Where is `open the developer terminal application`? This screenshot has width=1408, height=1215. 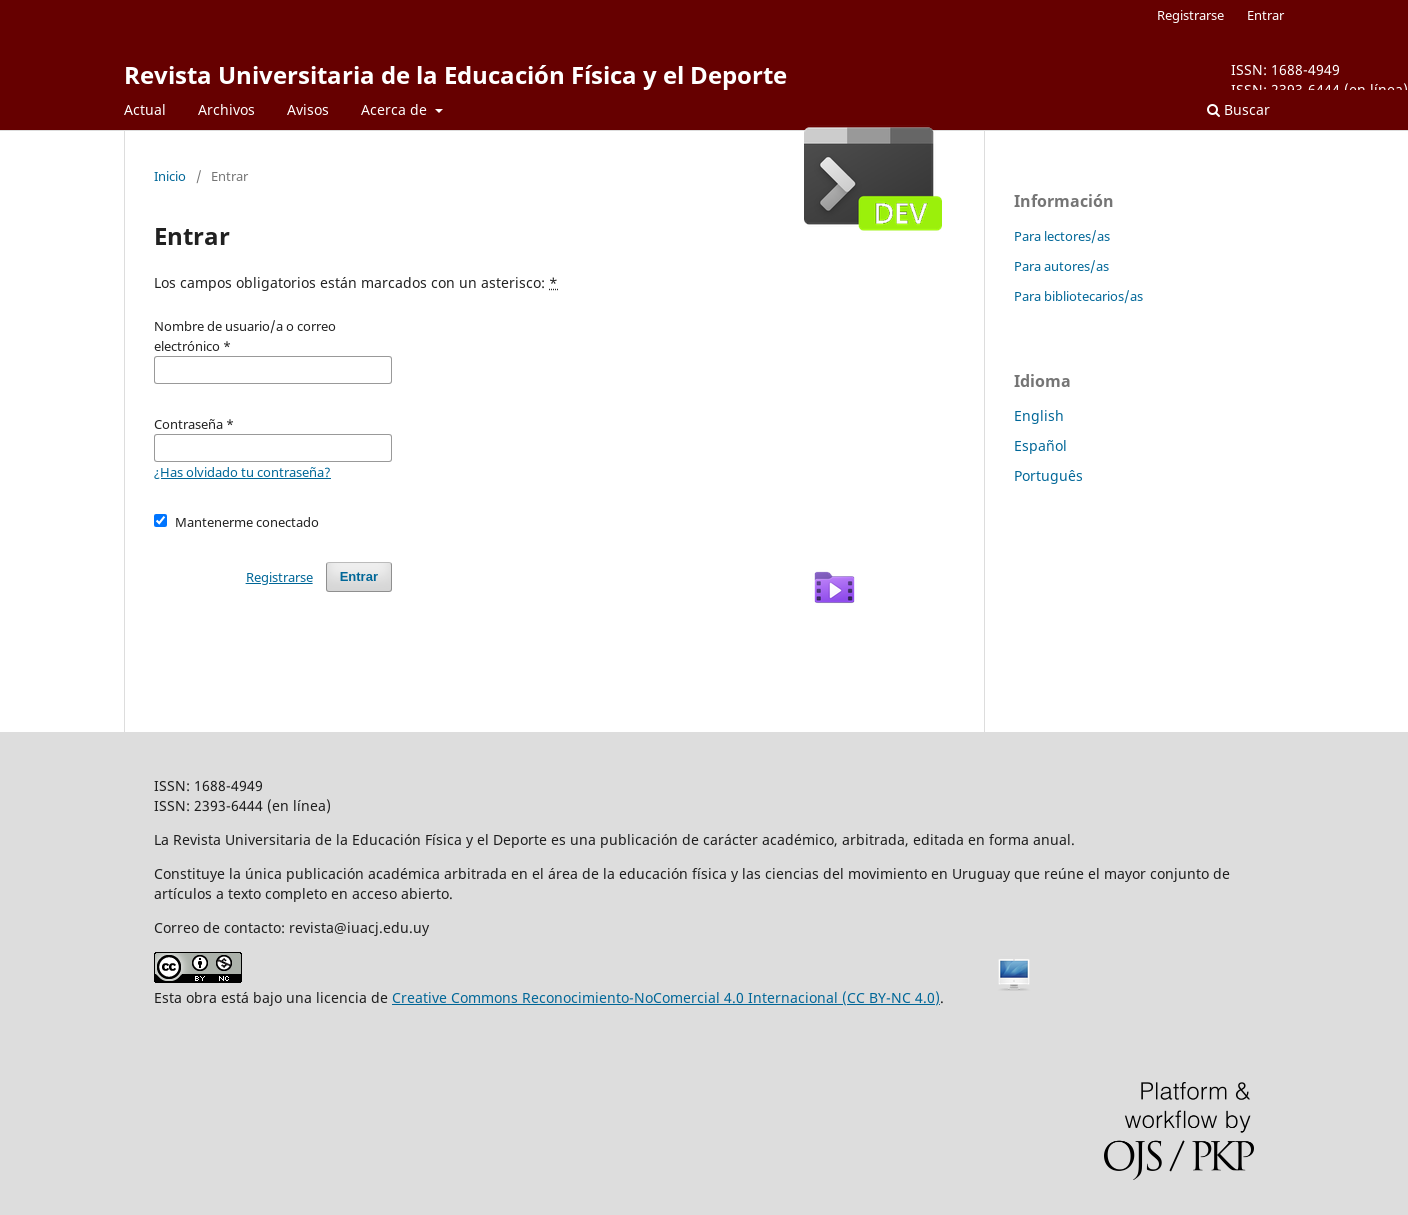 open the developer terminal application is located at coordinates (873, 176).